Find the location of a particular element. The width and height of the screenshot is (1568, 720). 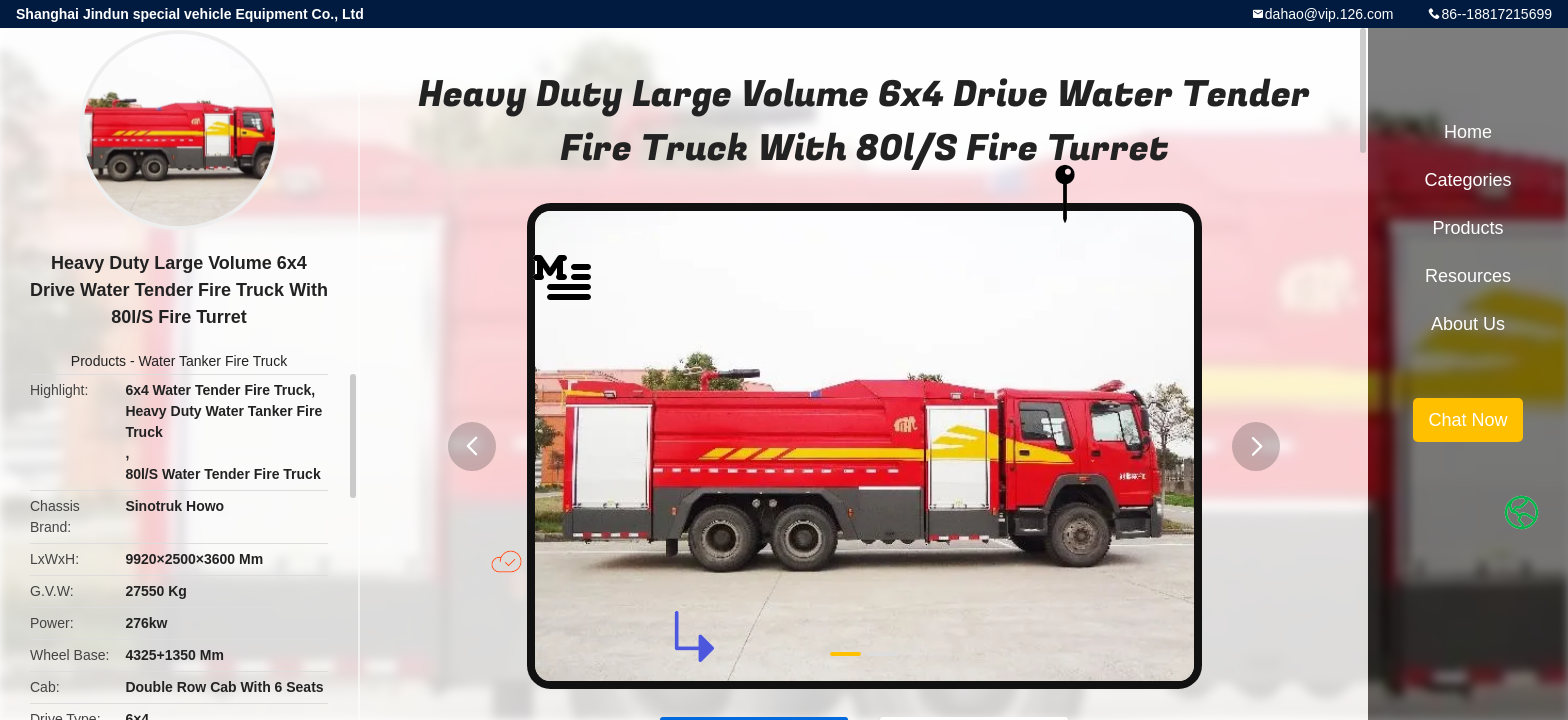

pin an item to keep it visible is located at coordinates (1065, 194).